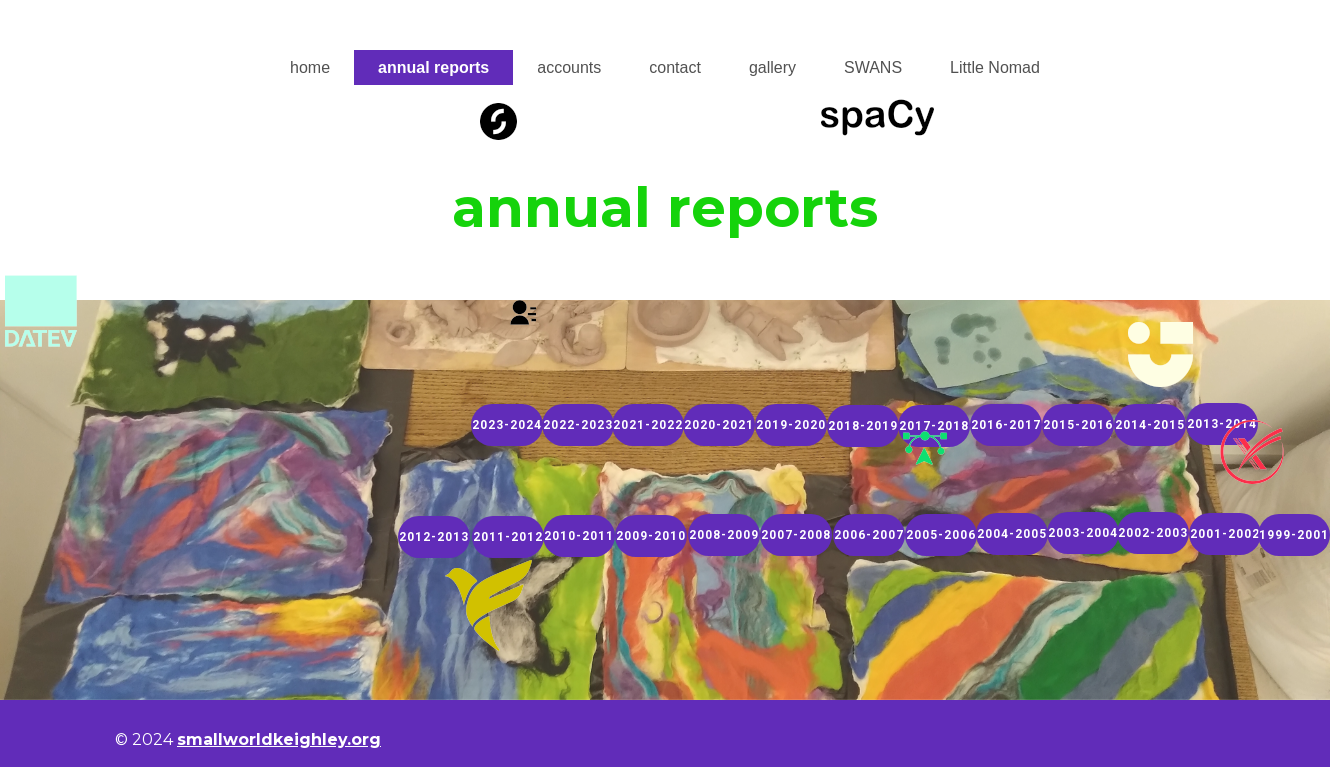  What do you see at coordinates (488, 605) in the screenshot?
I see `open the FamPay app` at bounding box center [488, 605].